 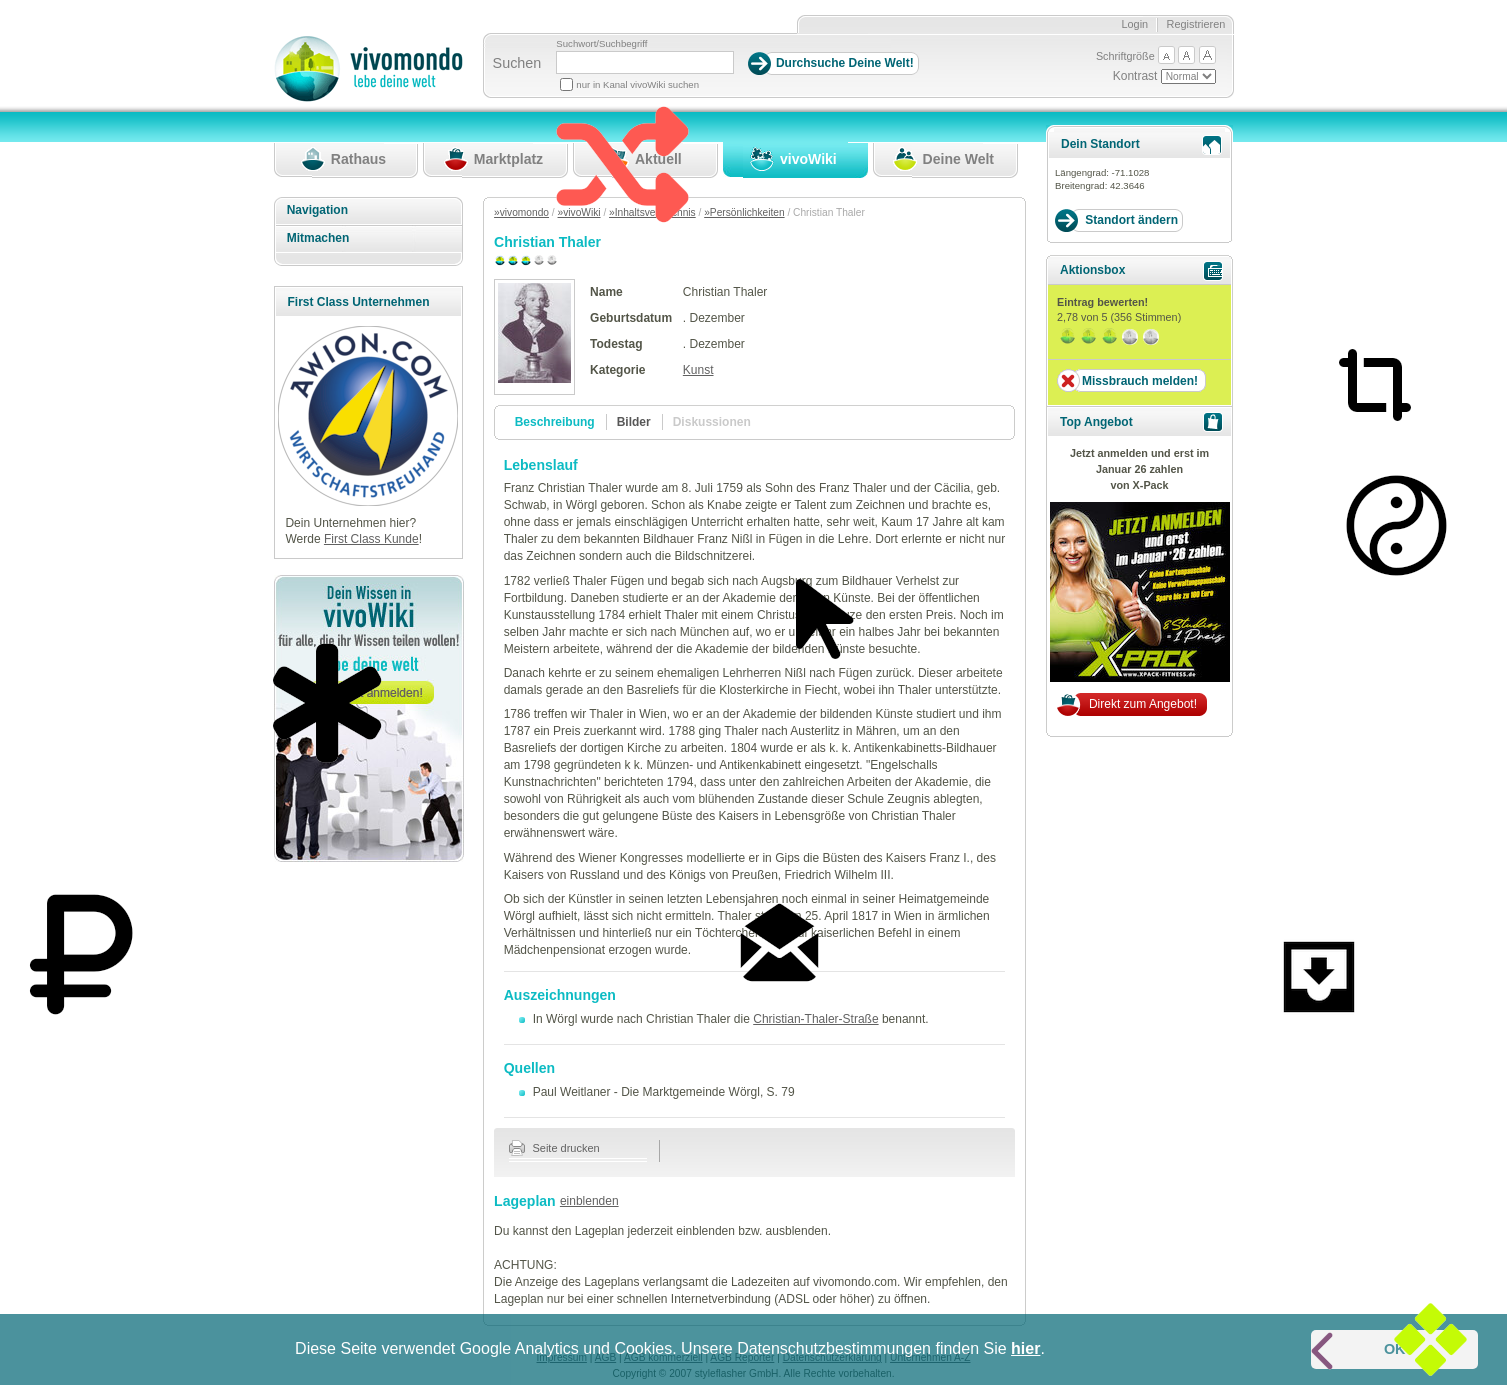 I want to click on move message to inbox, so click(x=1319, y=977).